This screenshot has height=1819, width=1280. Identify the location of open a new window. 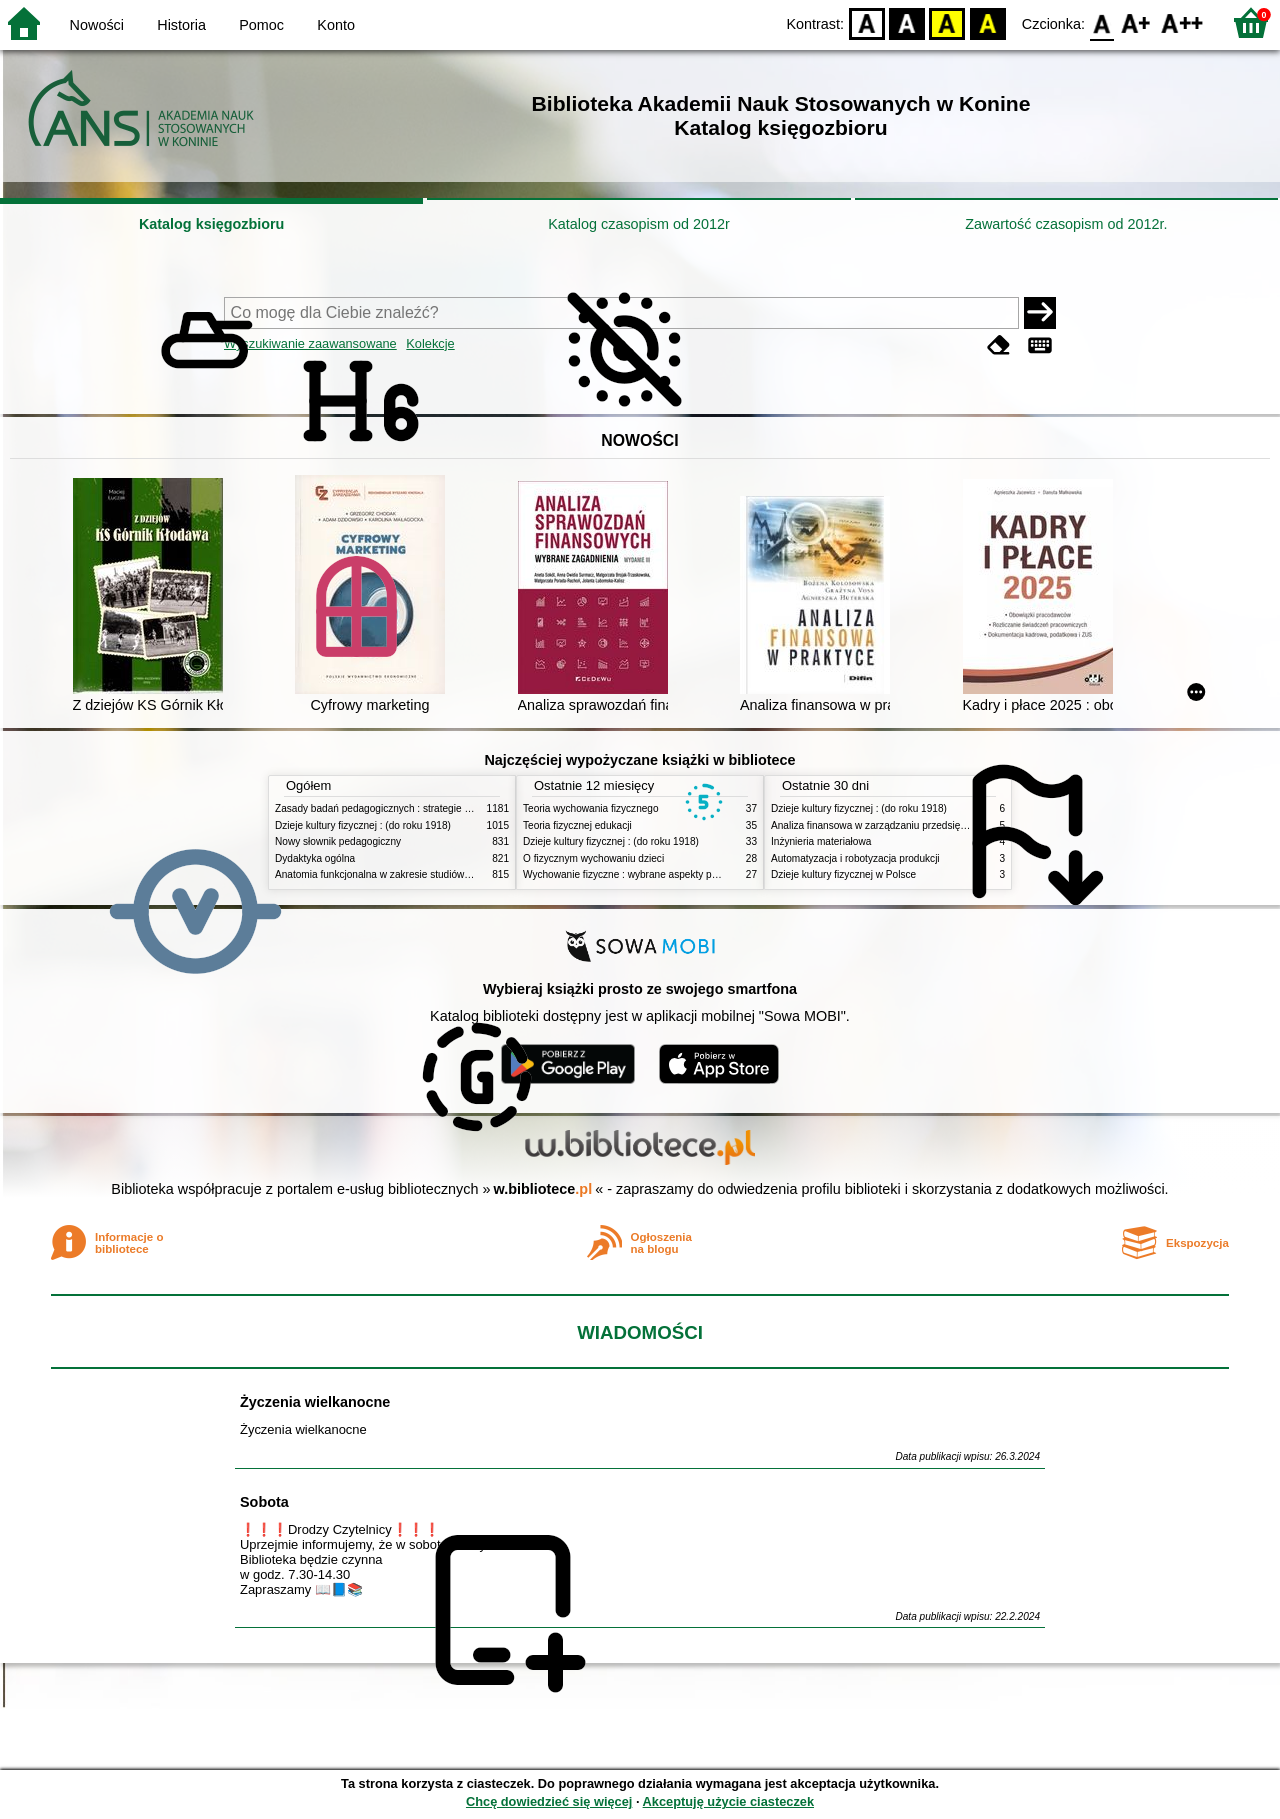
(356, 606).